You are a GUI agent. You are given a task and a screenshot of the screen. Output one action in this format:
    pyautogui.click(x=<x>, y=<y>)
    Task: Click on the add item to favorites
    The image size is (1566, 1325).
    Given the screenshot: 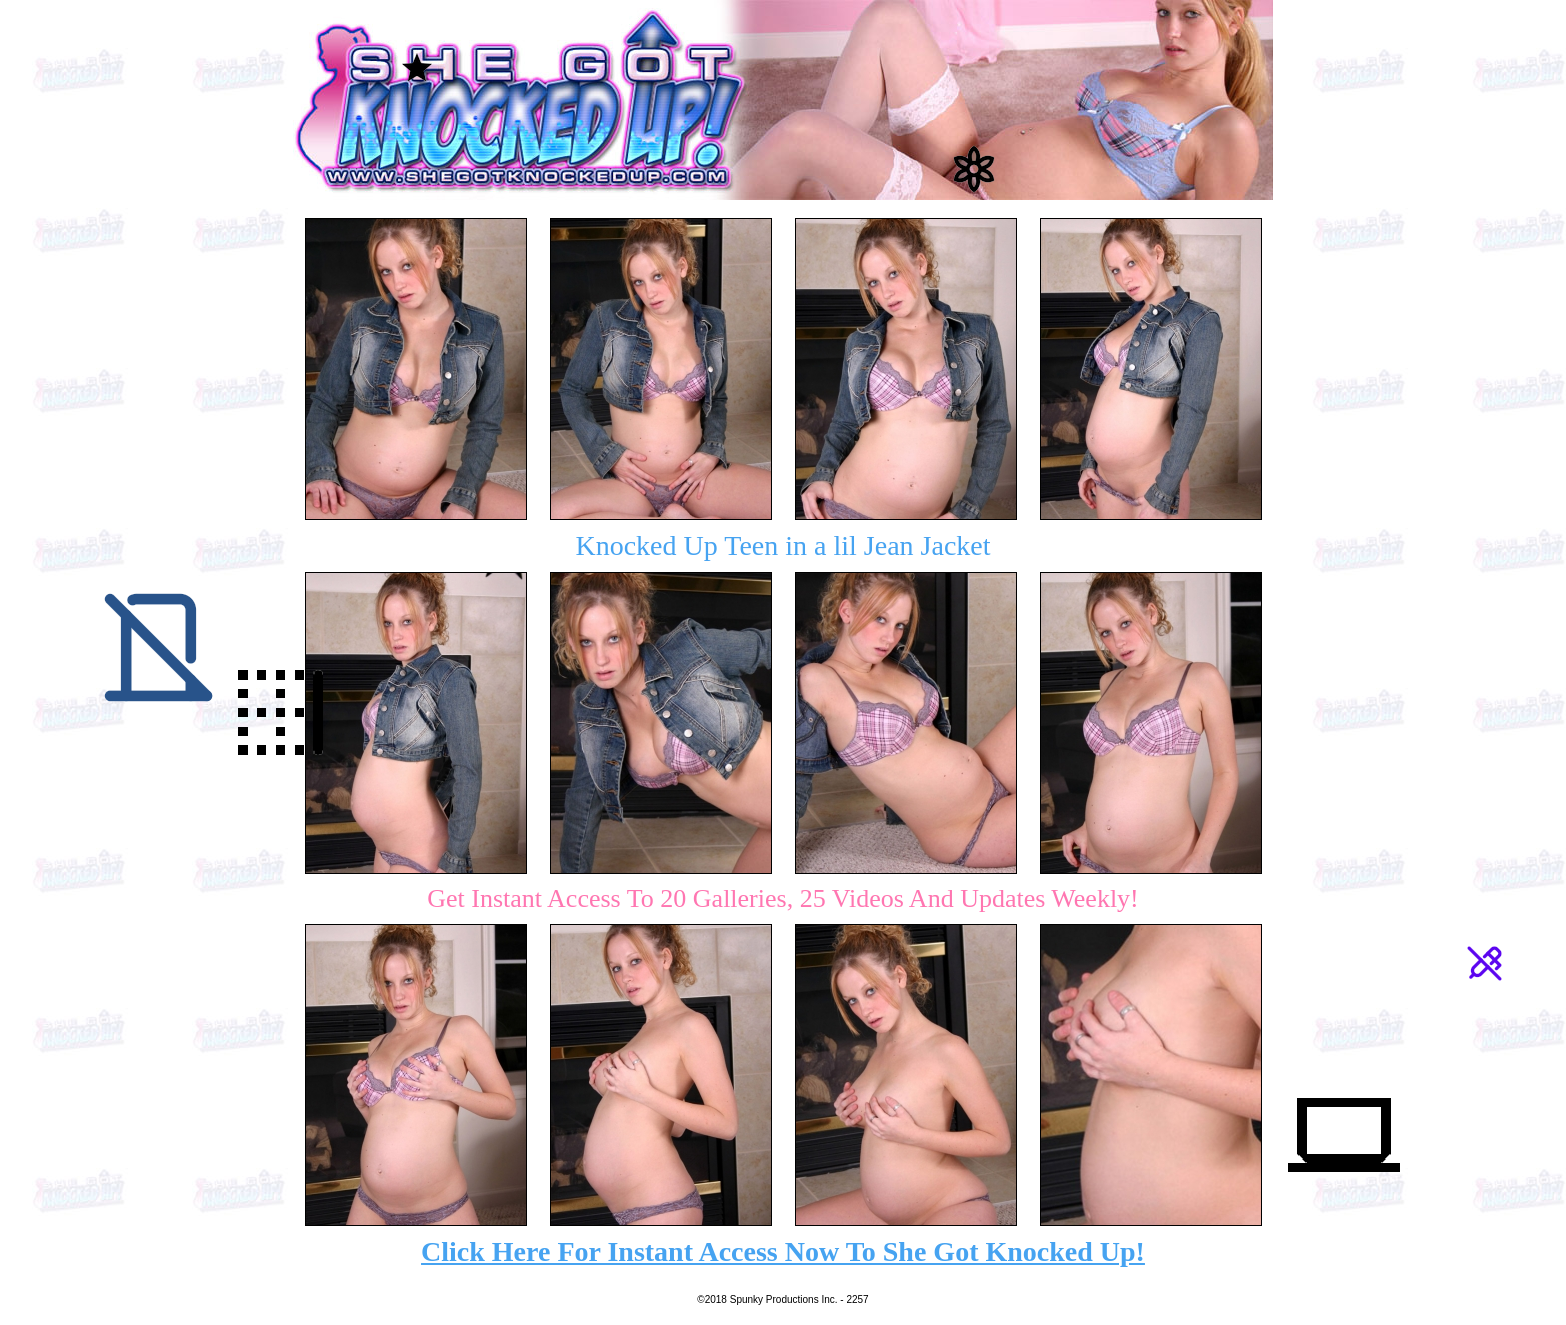 What is the action you would take?
    pyautogui.click(x=417, y=68)
    